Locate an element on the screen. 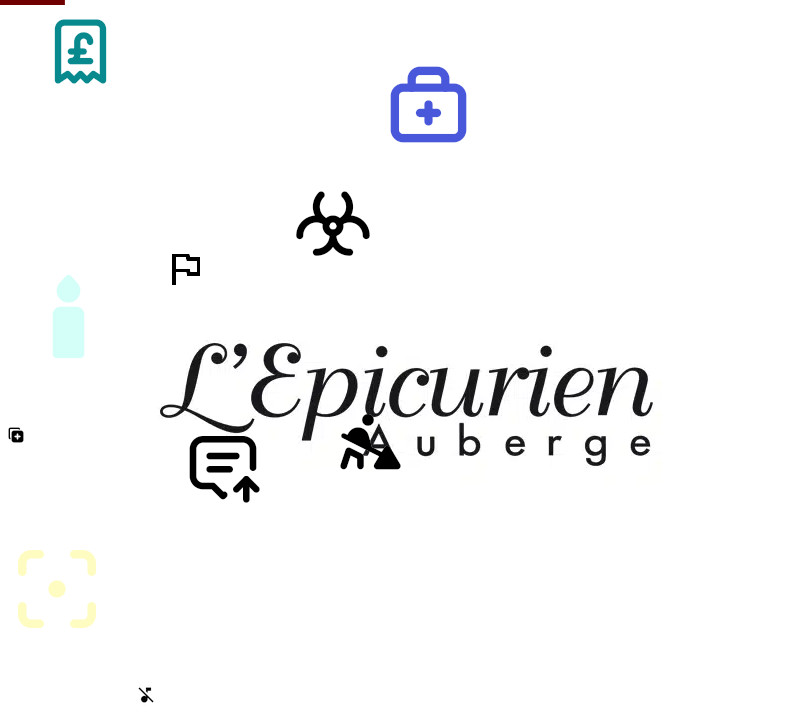  view receipt or transaction in British pounds is located at coordinates (80, 51).